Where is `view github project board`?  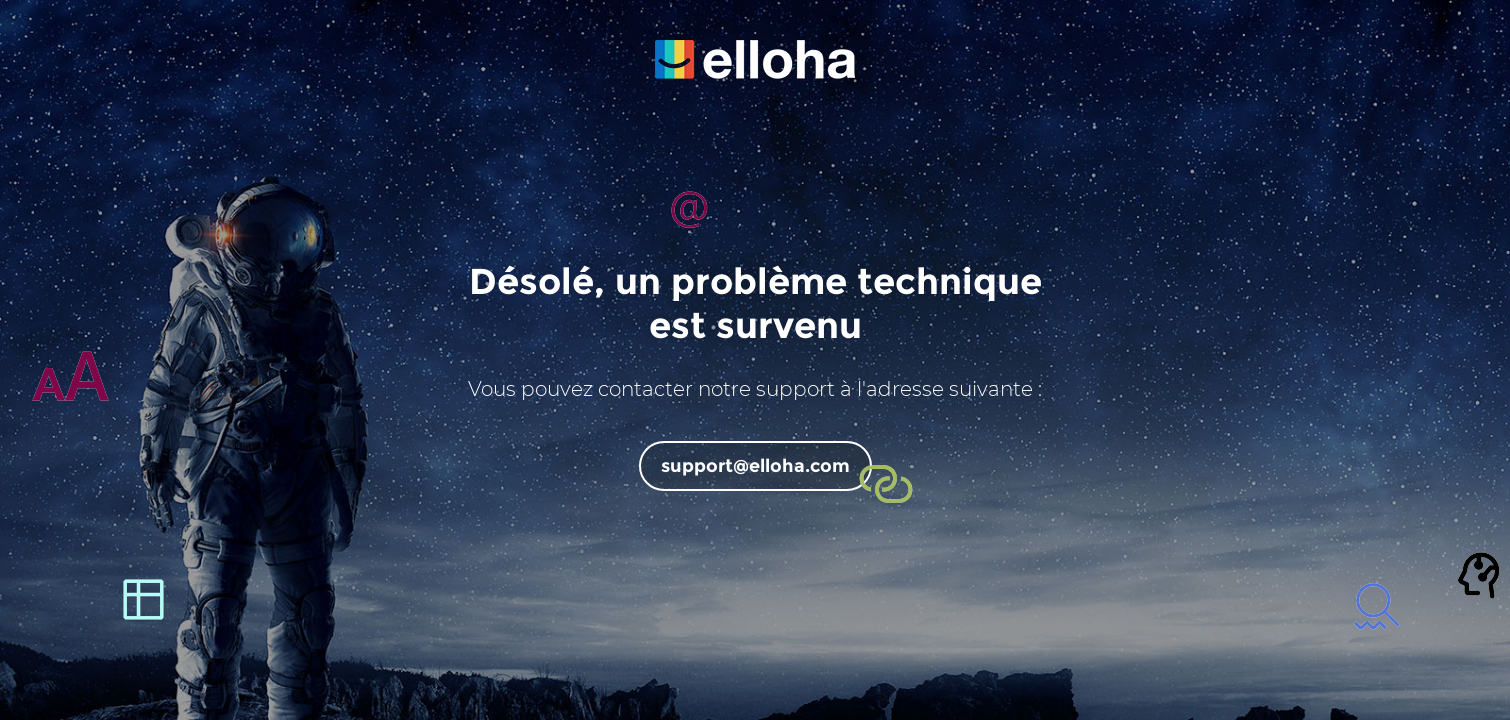
view github project board is located at coordinates (143, 599).